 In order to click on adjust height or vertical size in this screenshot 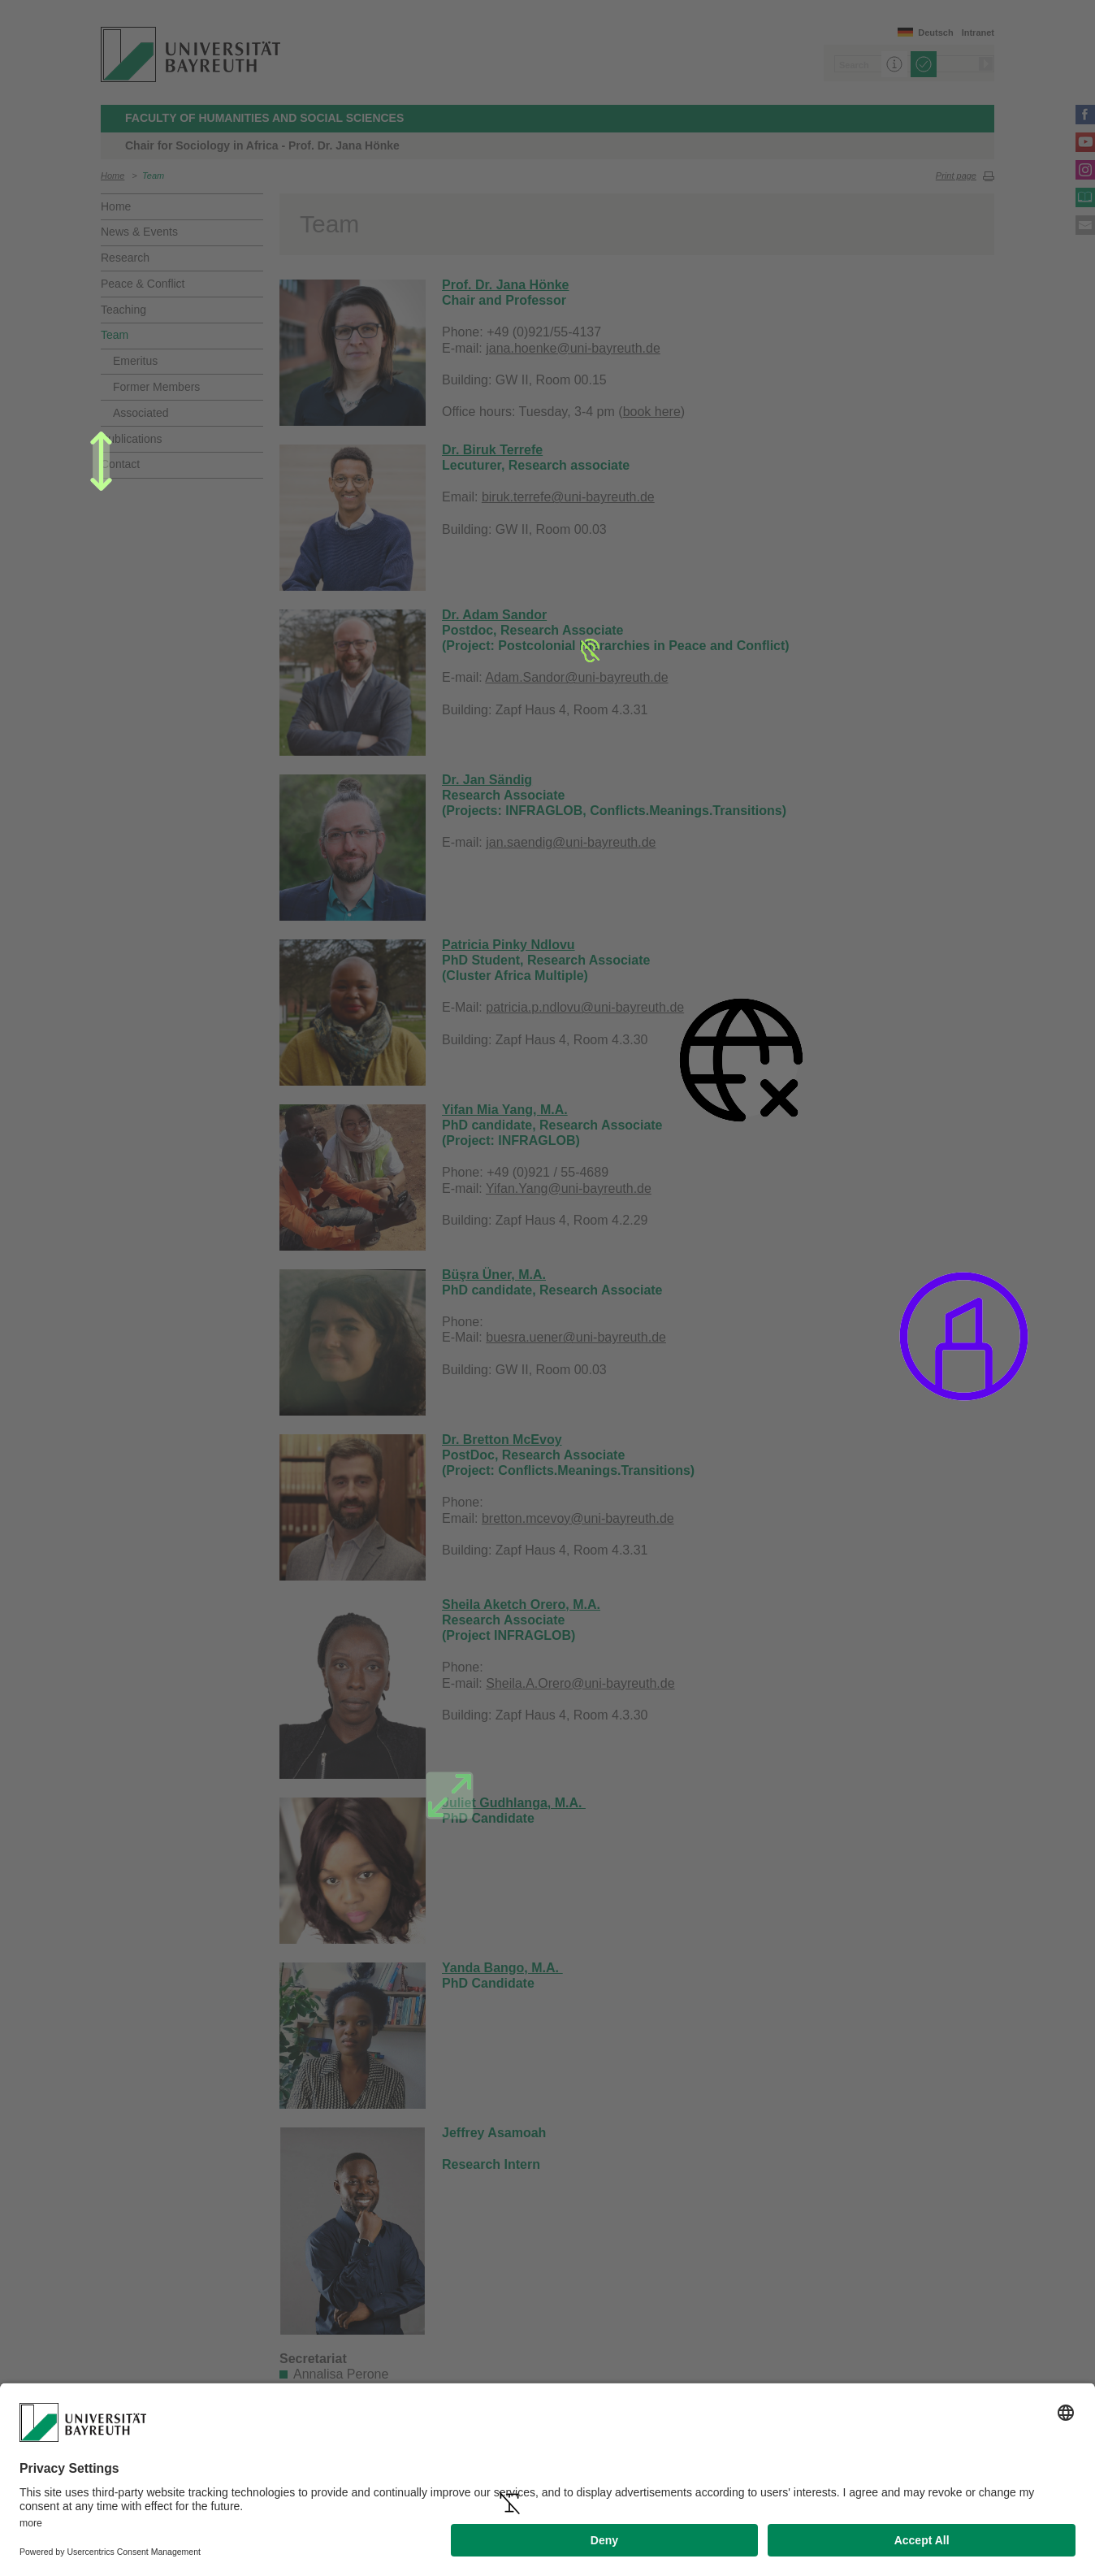, I will do `click(101, 461)`.